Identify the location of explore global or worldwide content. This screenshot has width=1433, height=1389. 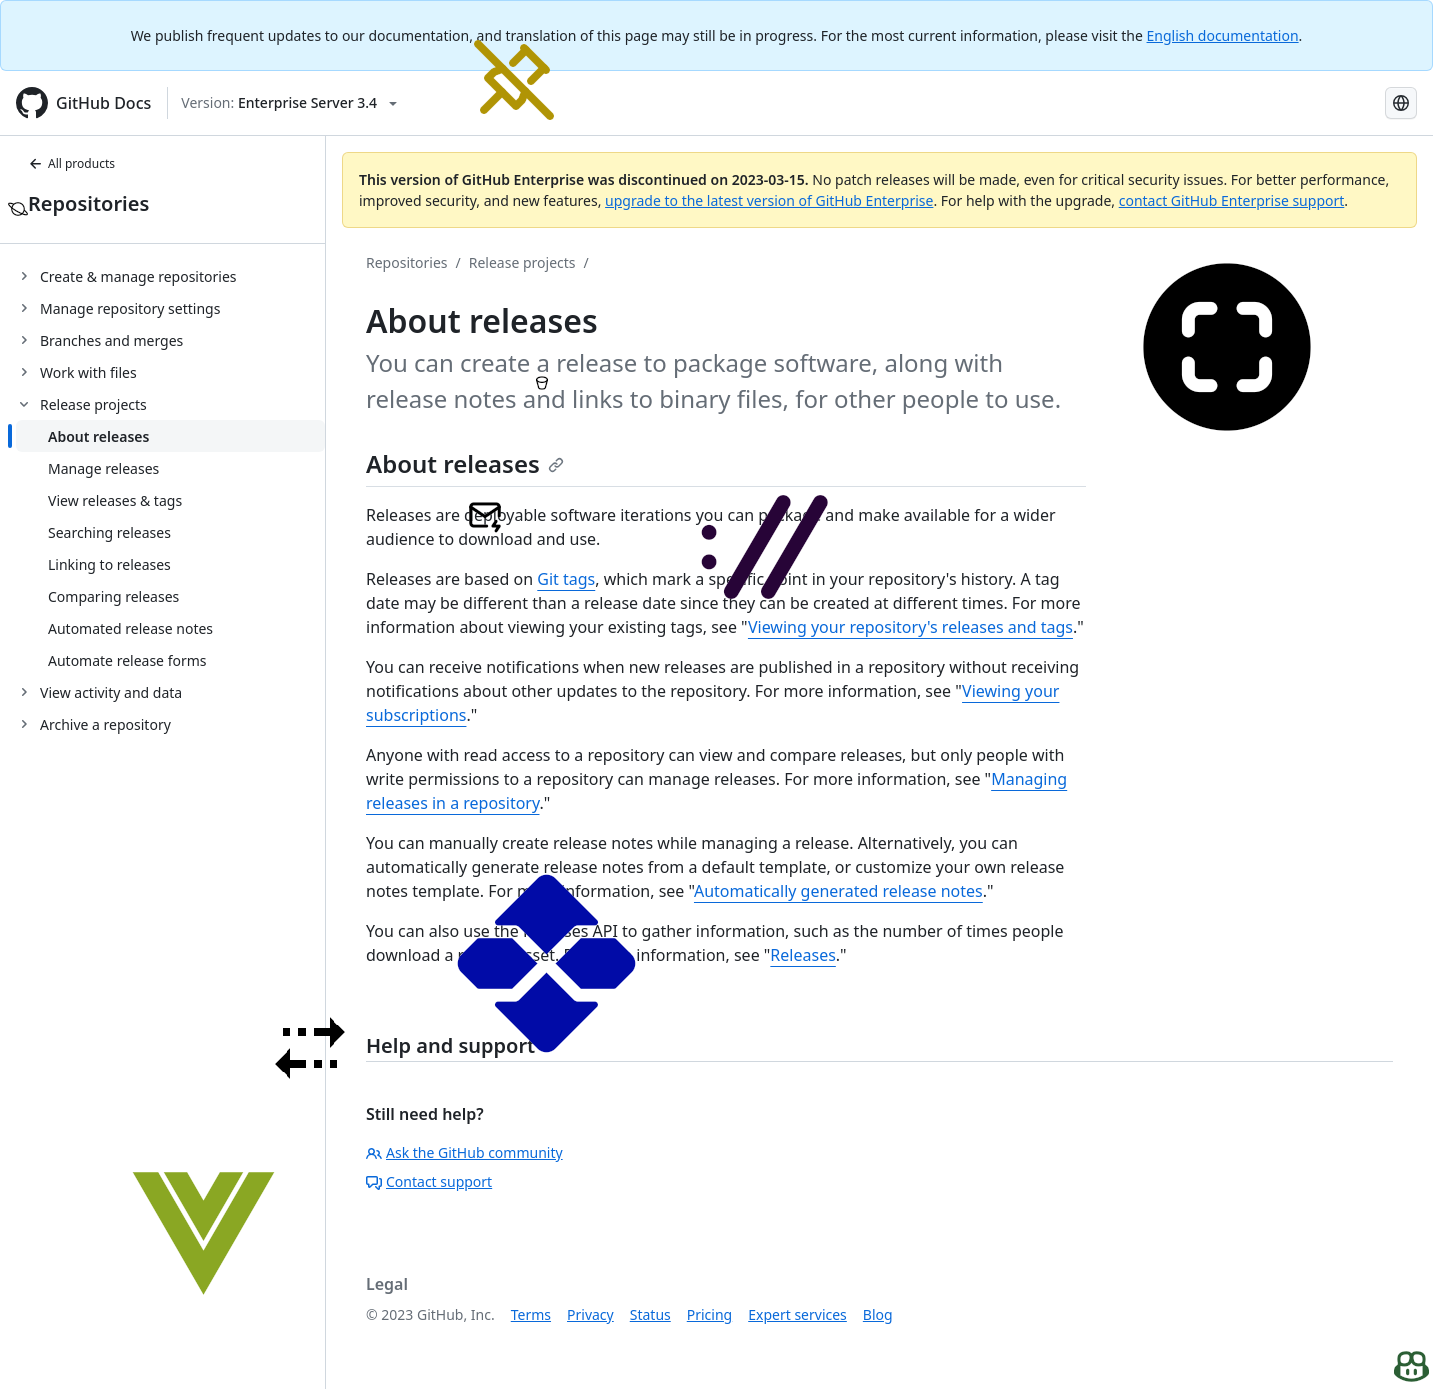
(18, 209).